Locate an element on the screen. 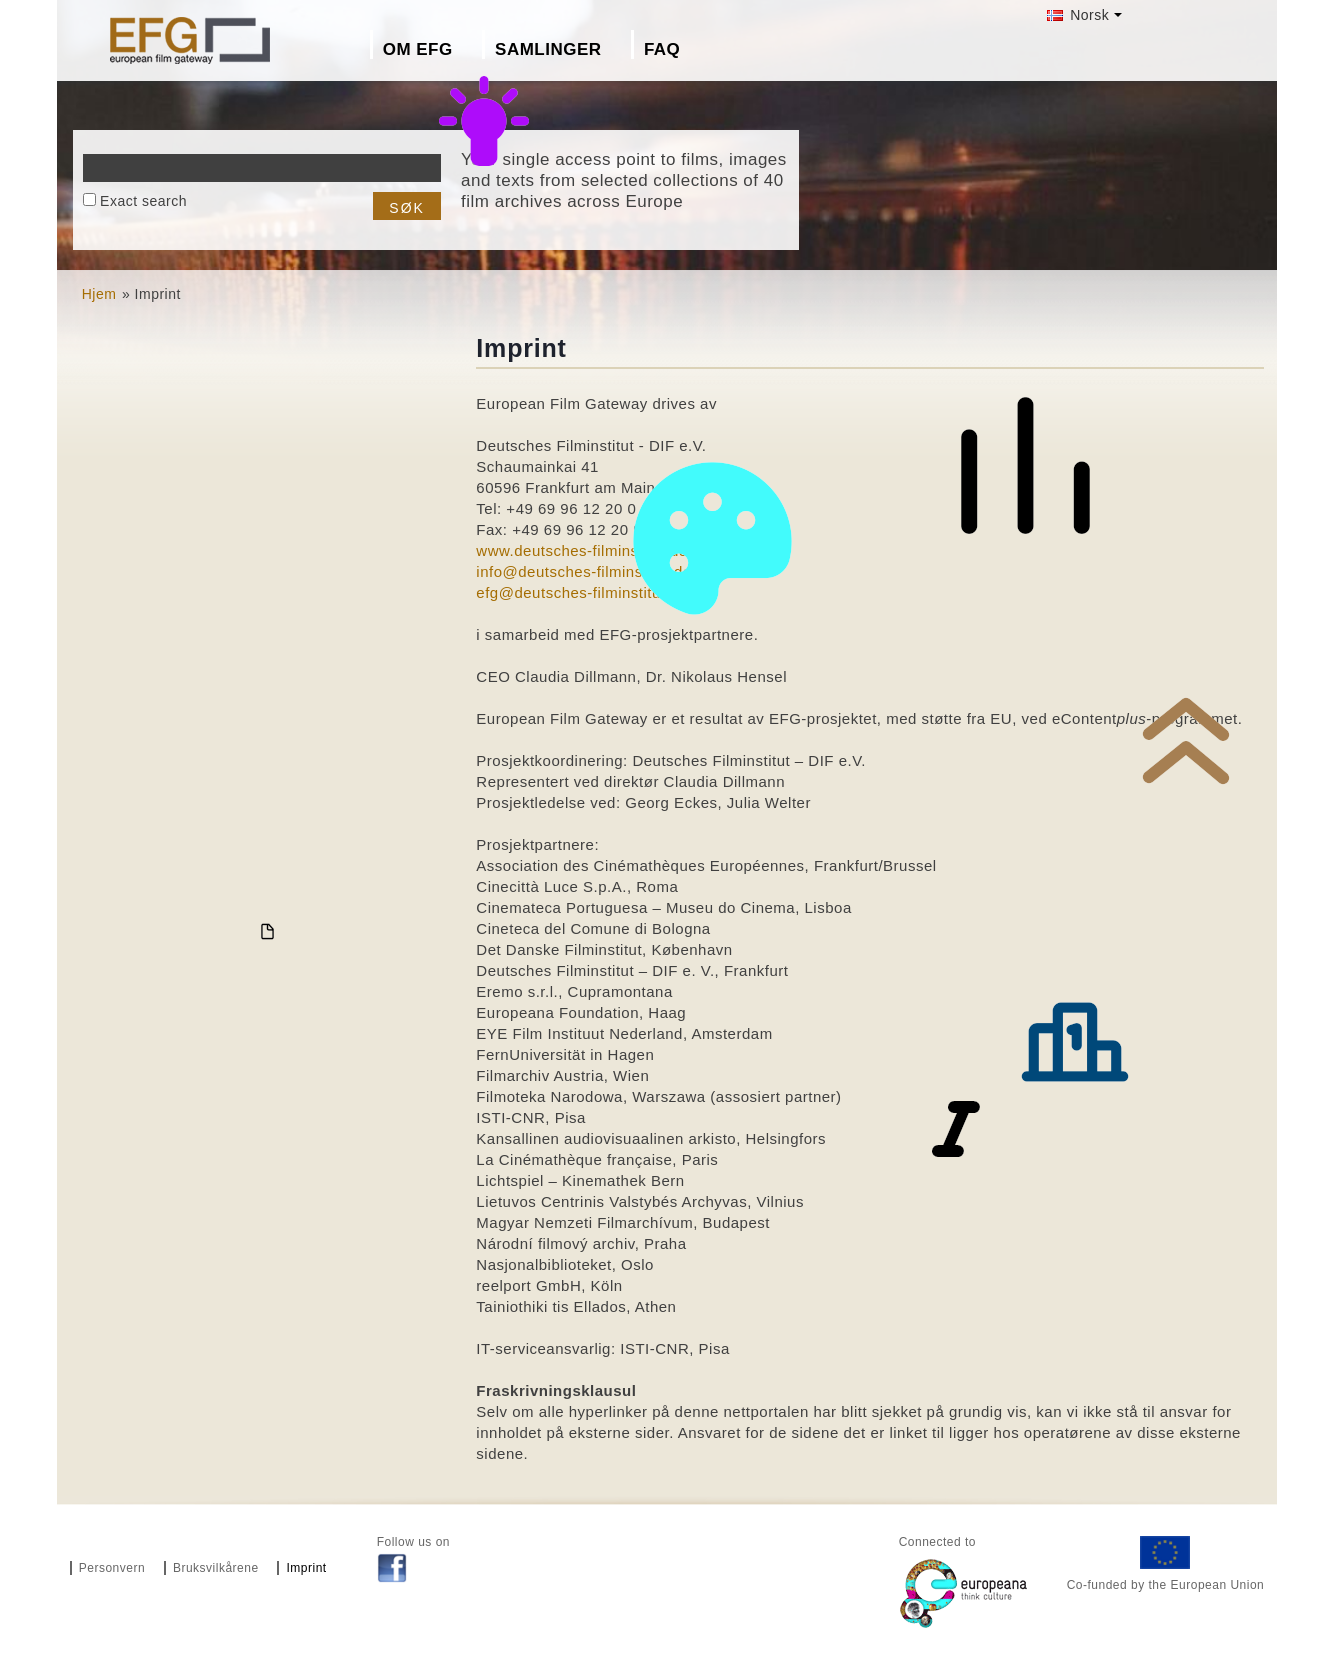 This screenshot has width=1334, height=1674. scroll to top of page is located at coordinates (1186, 741).